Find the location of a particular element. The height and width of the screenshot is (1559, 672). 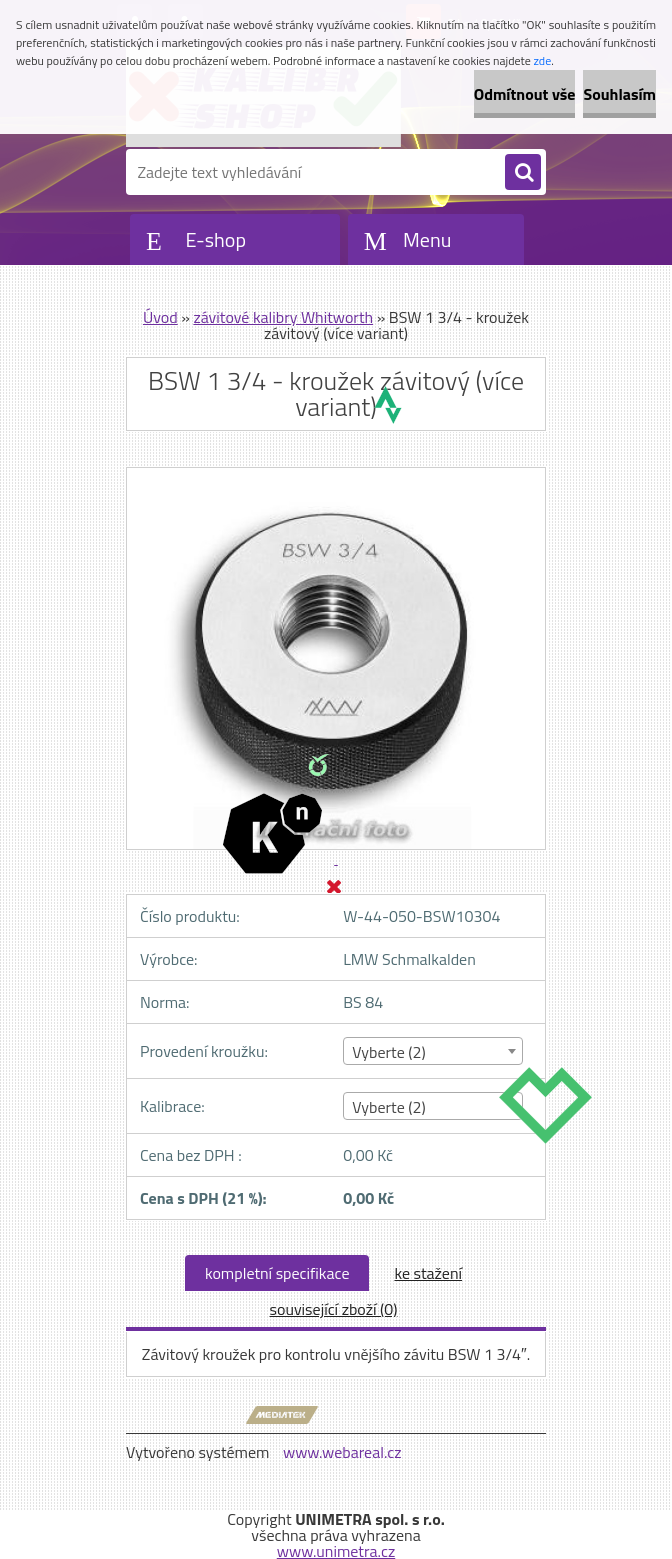

MediaTek company logo is located at coordinates (282, 1415).